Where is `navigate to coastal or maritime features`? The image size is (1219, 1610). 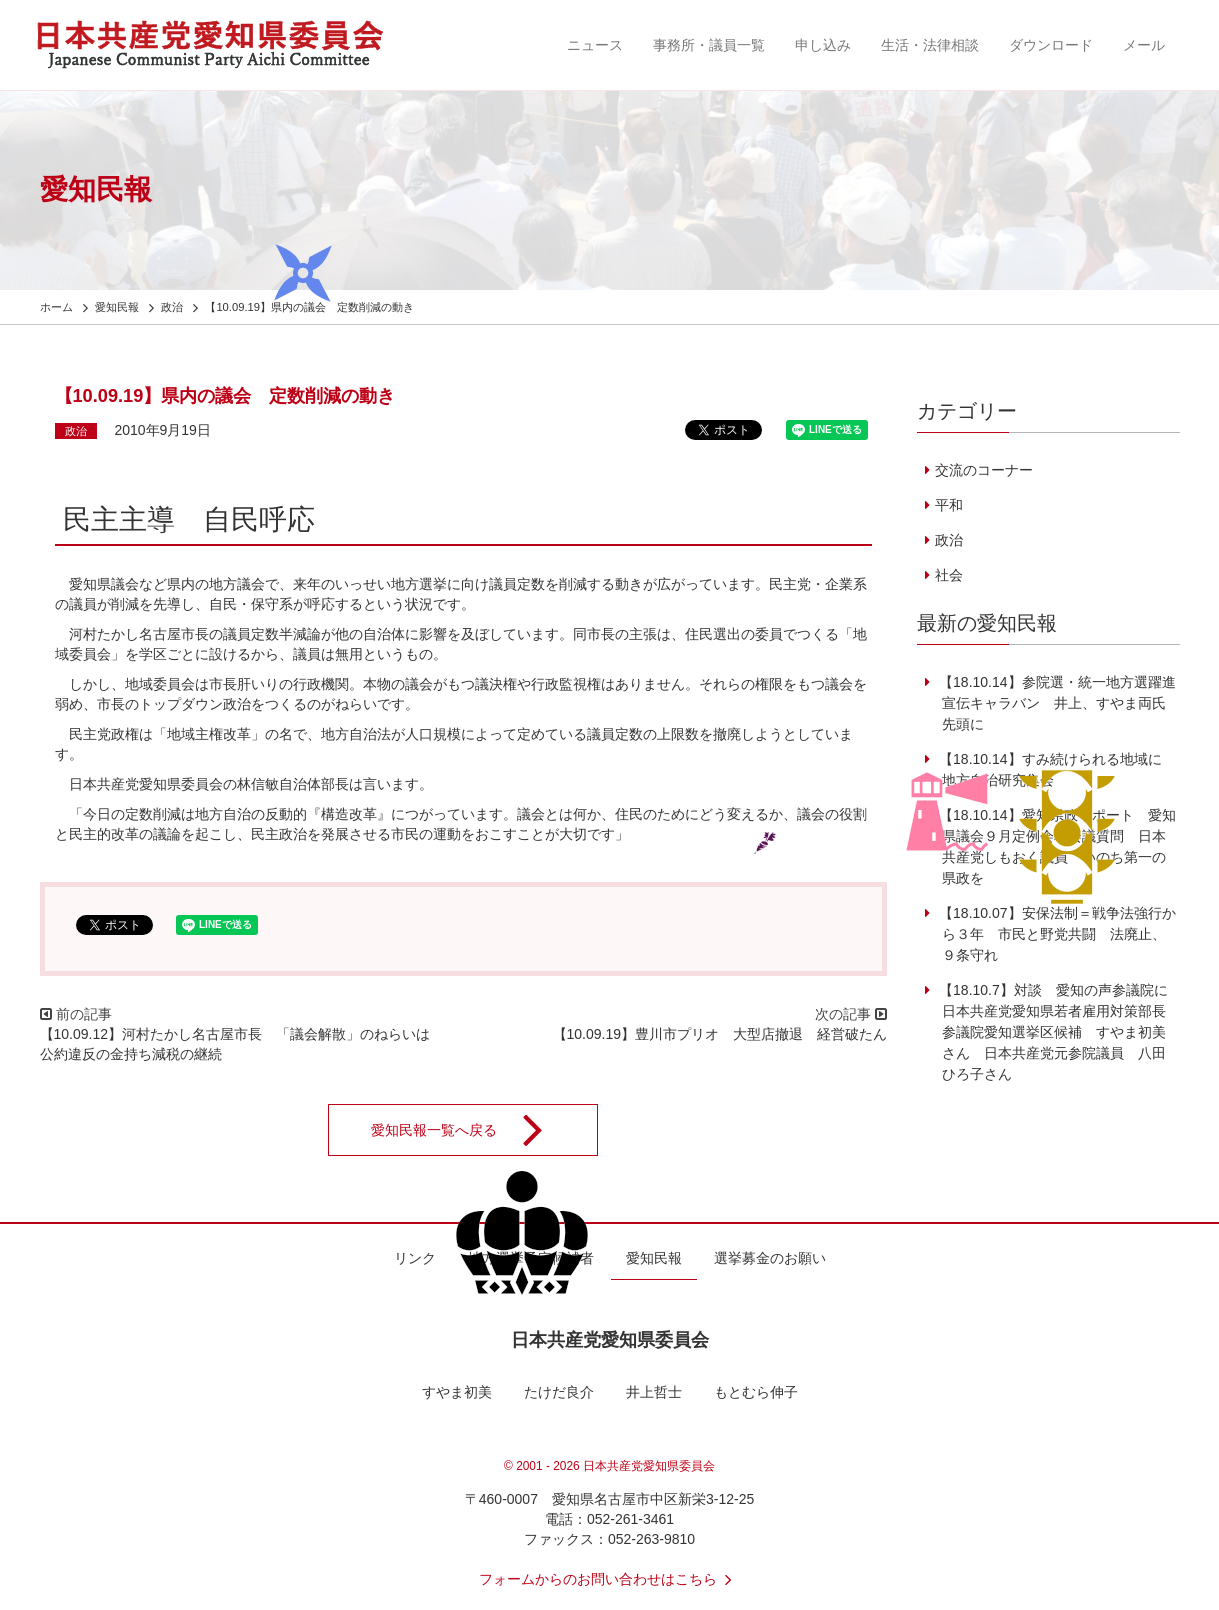
navigate to coastal or maritime features is located at coordinates (948, 810).